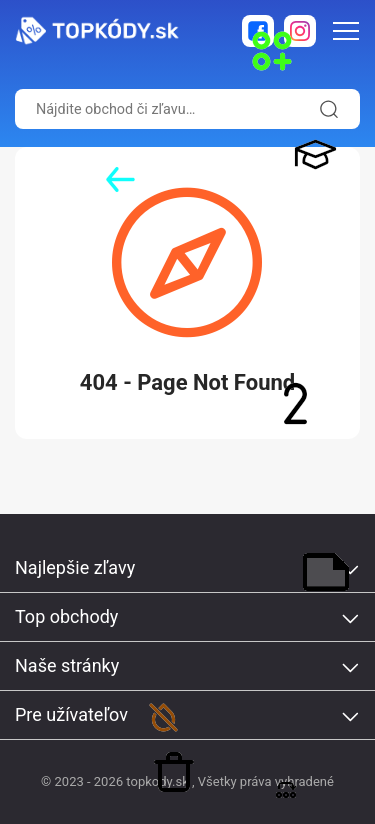  What do you see at coordinates (163, 717) in the screenshot?
I see `disable water or liquid-related features` at bounding box center [163, 717].